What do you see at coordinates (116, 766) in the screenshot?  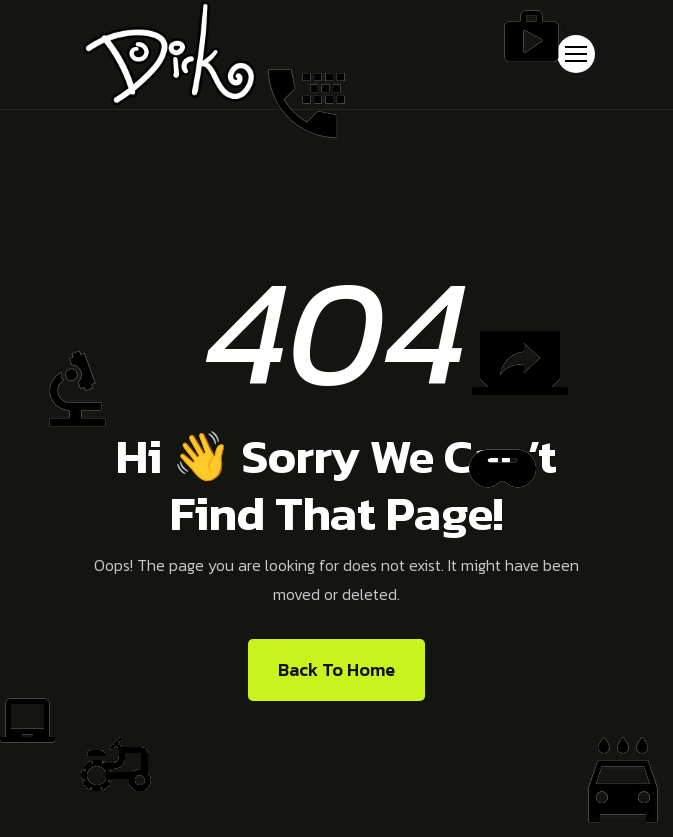 I see `access agriculture or farming features` at bounding box center [116, 766].